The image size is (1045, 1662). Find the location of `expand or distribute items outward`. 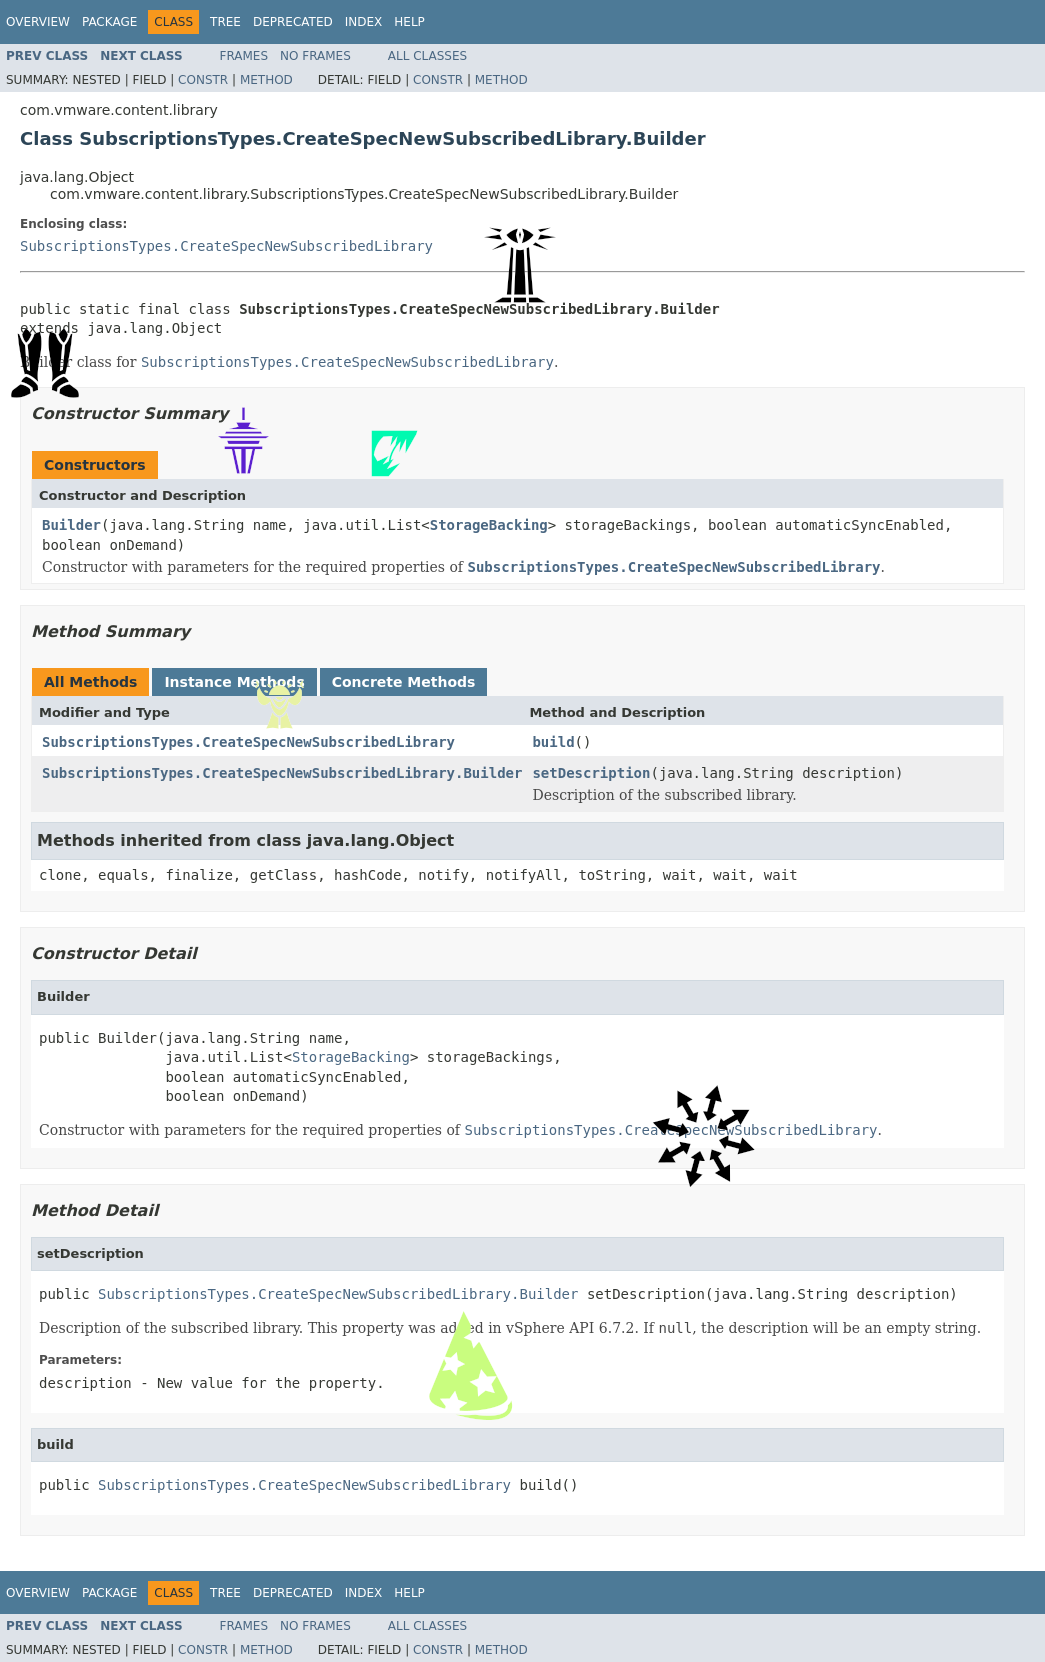

expand or distribute items outward is located at coordinates (703, 1136).